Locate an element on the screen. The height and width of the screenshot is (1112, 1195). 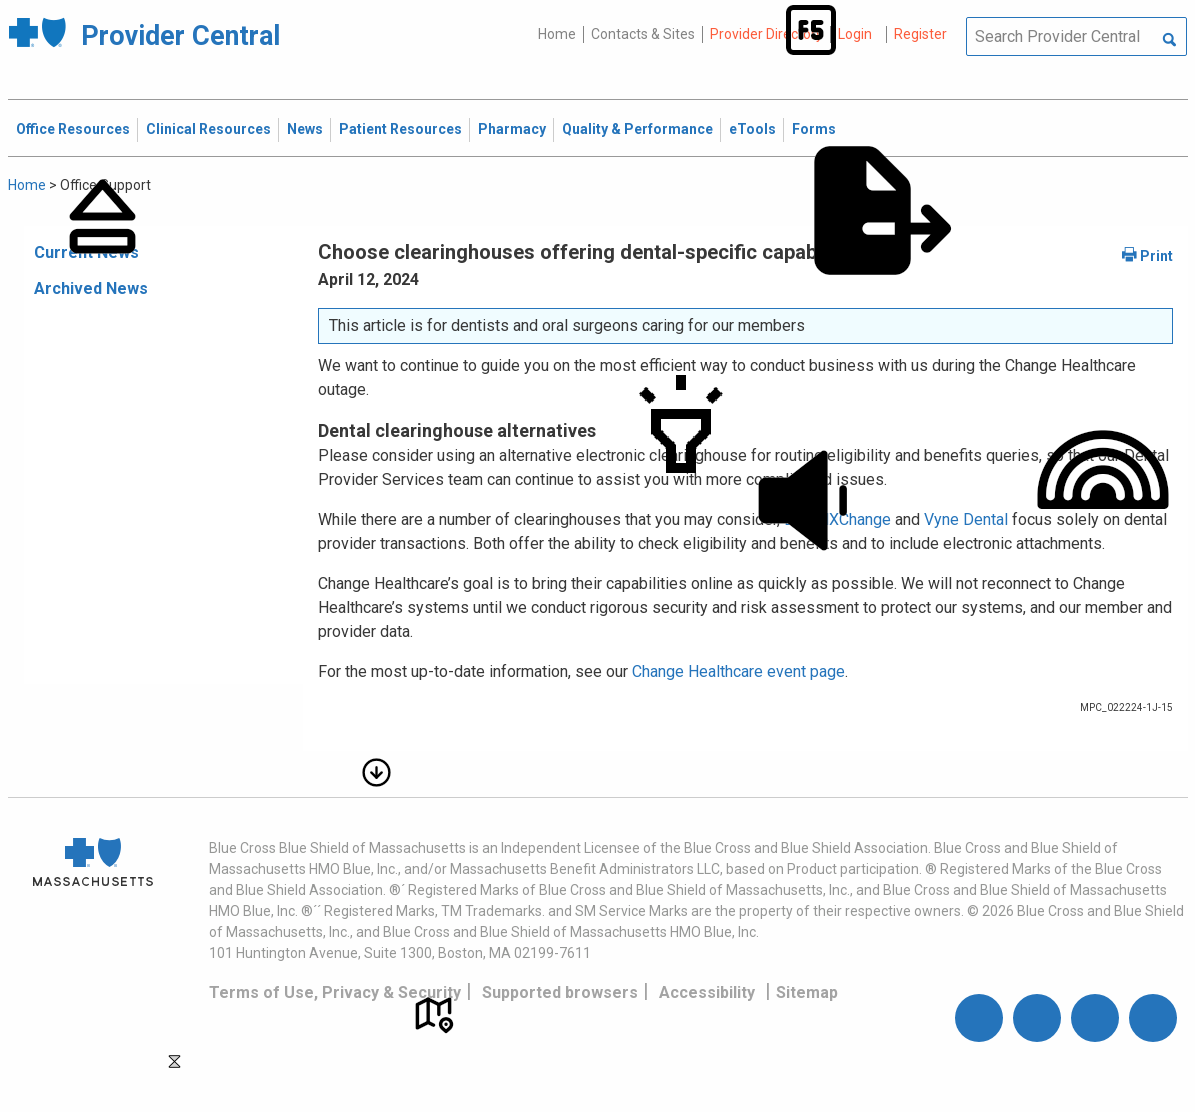
export file to another location or format is located at coordinates (878, 210).